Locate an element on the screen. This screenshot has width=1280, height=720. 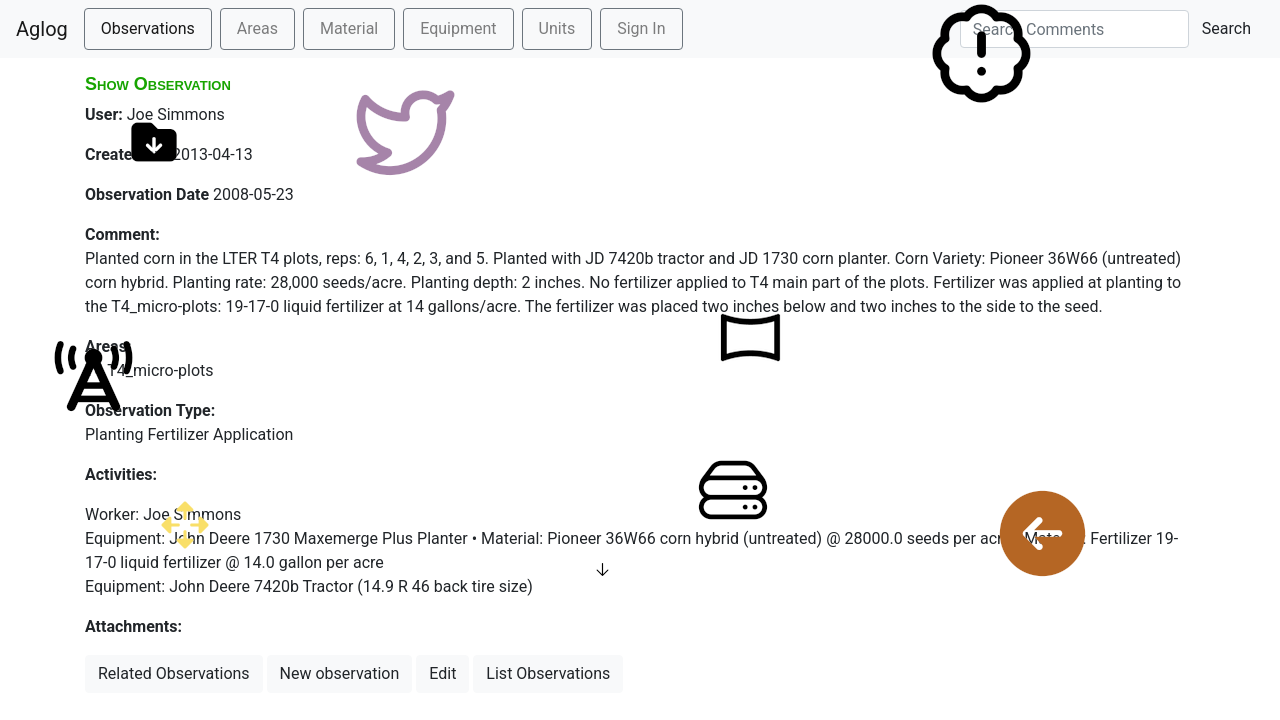
switch to horizontal panorama mode is located at coordinates (750, 337).